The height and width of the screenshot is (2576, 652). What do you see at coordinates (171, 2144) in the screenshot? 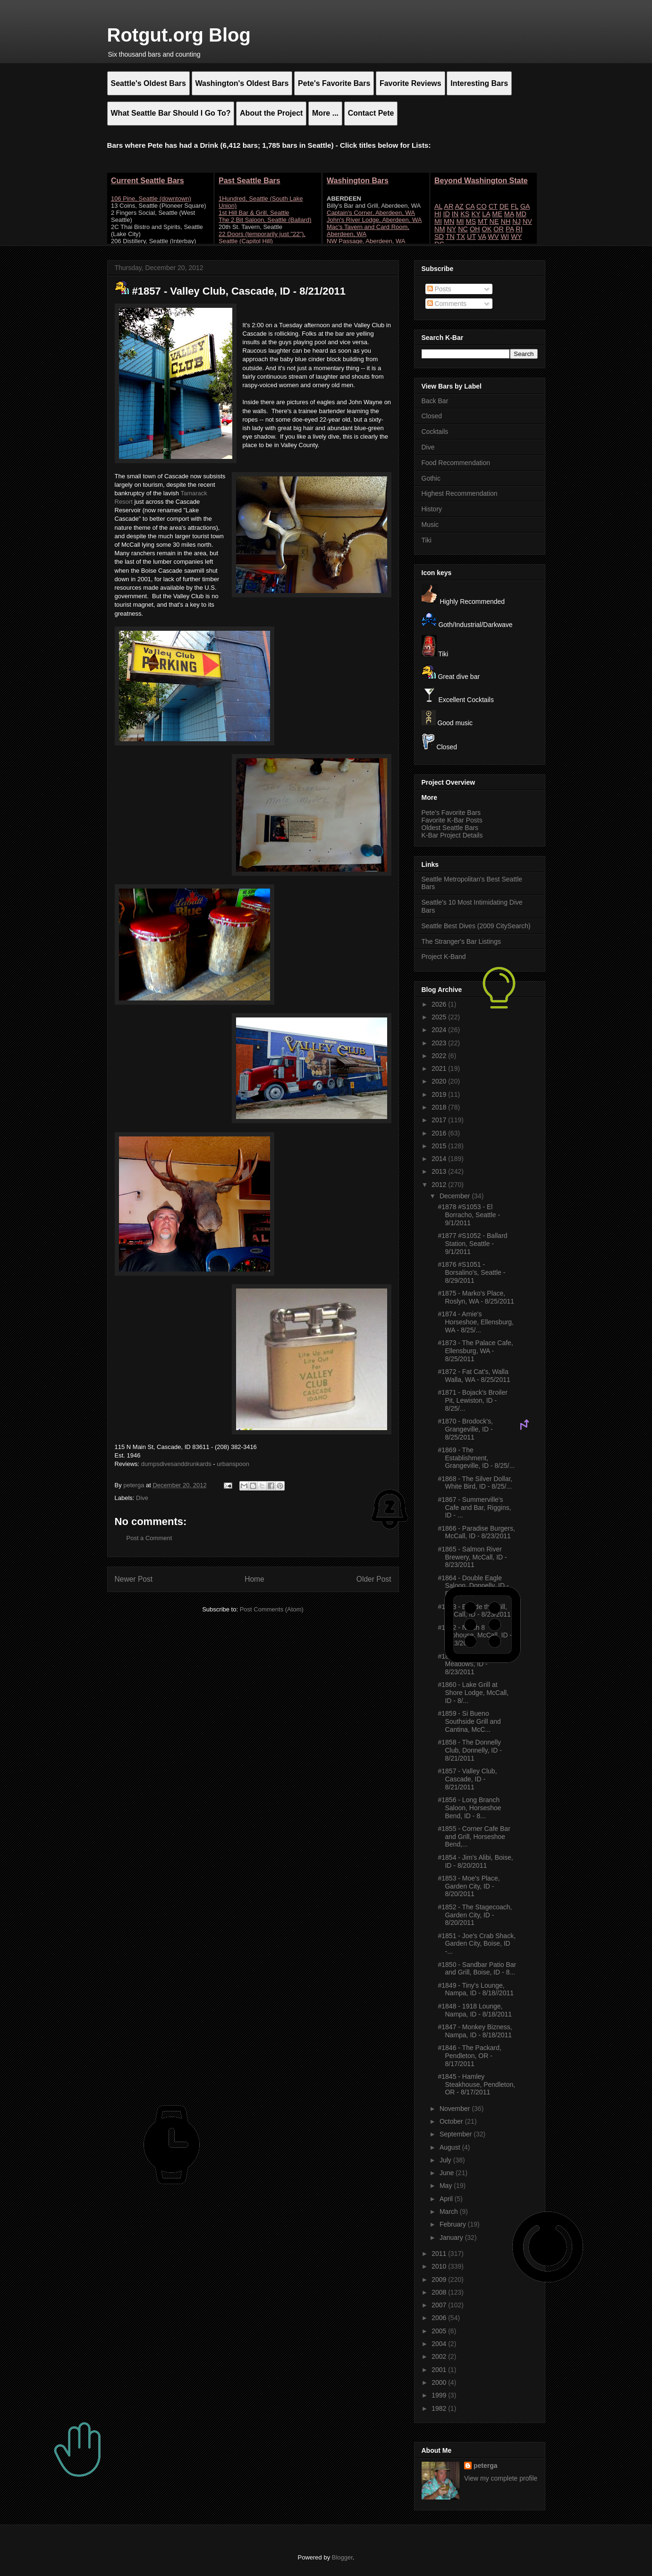
I see `view time or clock settings` at bounding box center [171, 2144].